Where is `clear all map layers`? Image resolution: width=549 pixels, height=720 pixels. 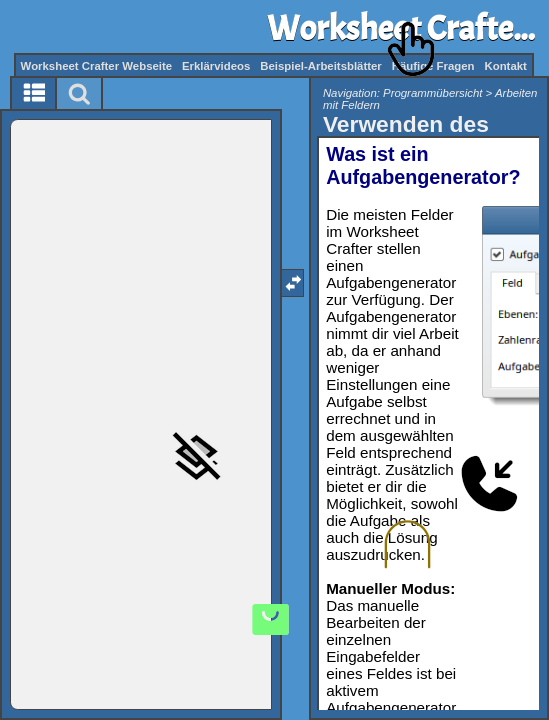 clear all map layers is located at coordinates (196, 458).